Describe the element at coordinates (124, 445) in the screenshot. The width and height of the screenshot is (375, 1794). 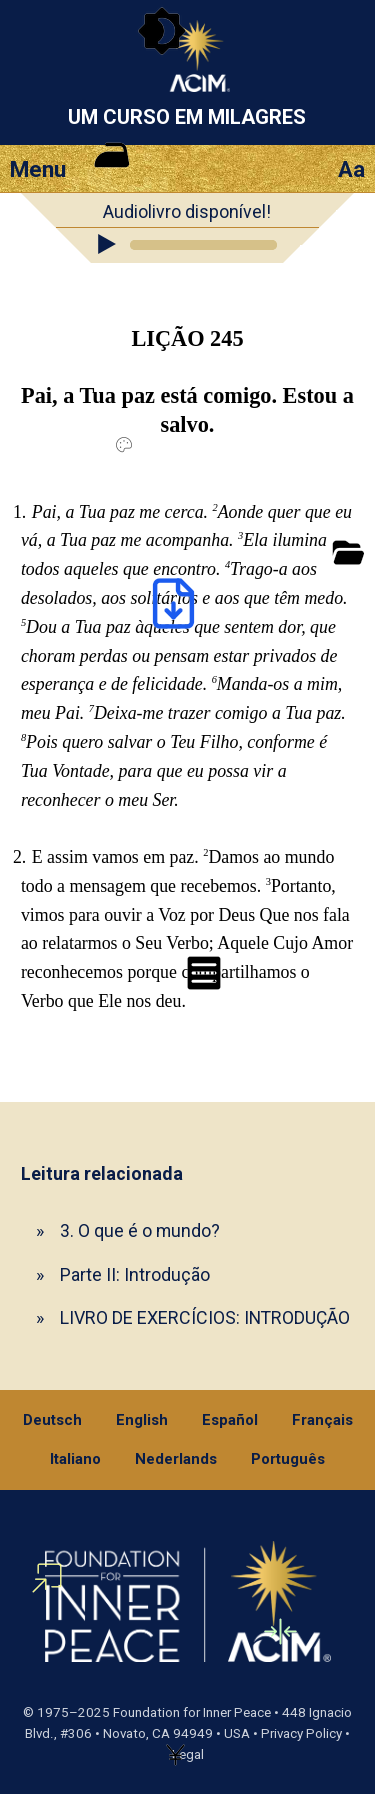
I see `access color or theme settings` at that location.